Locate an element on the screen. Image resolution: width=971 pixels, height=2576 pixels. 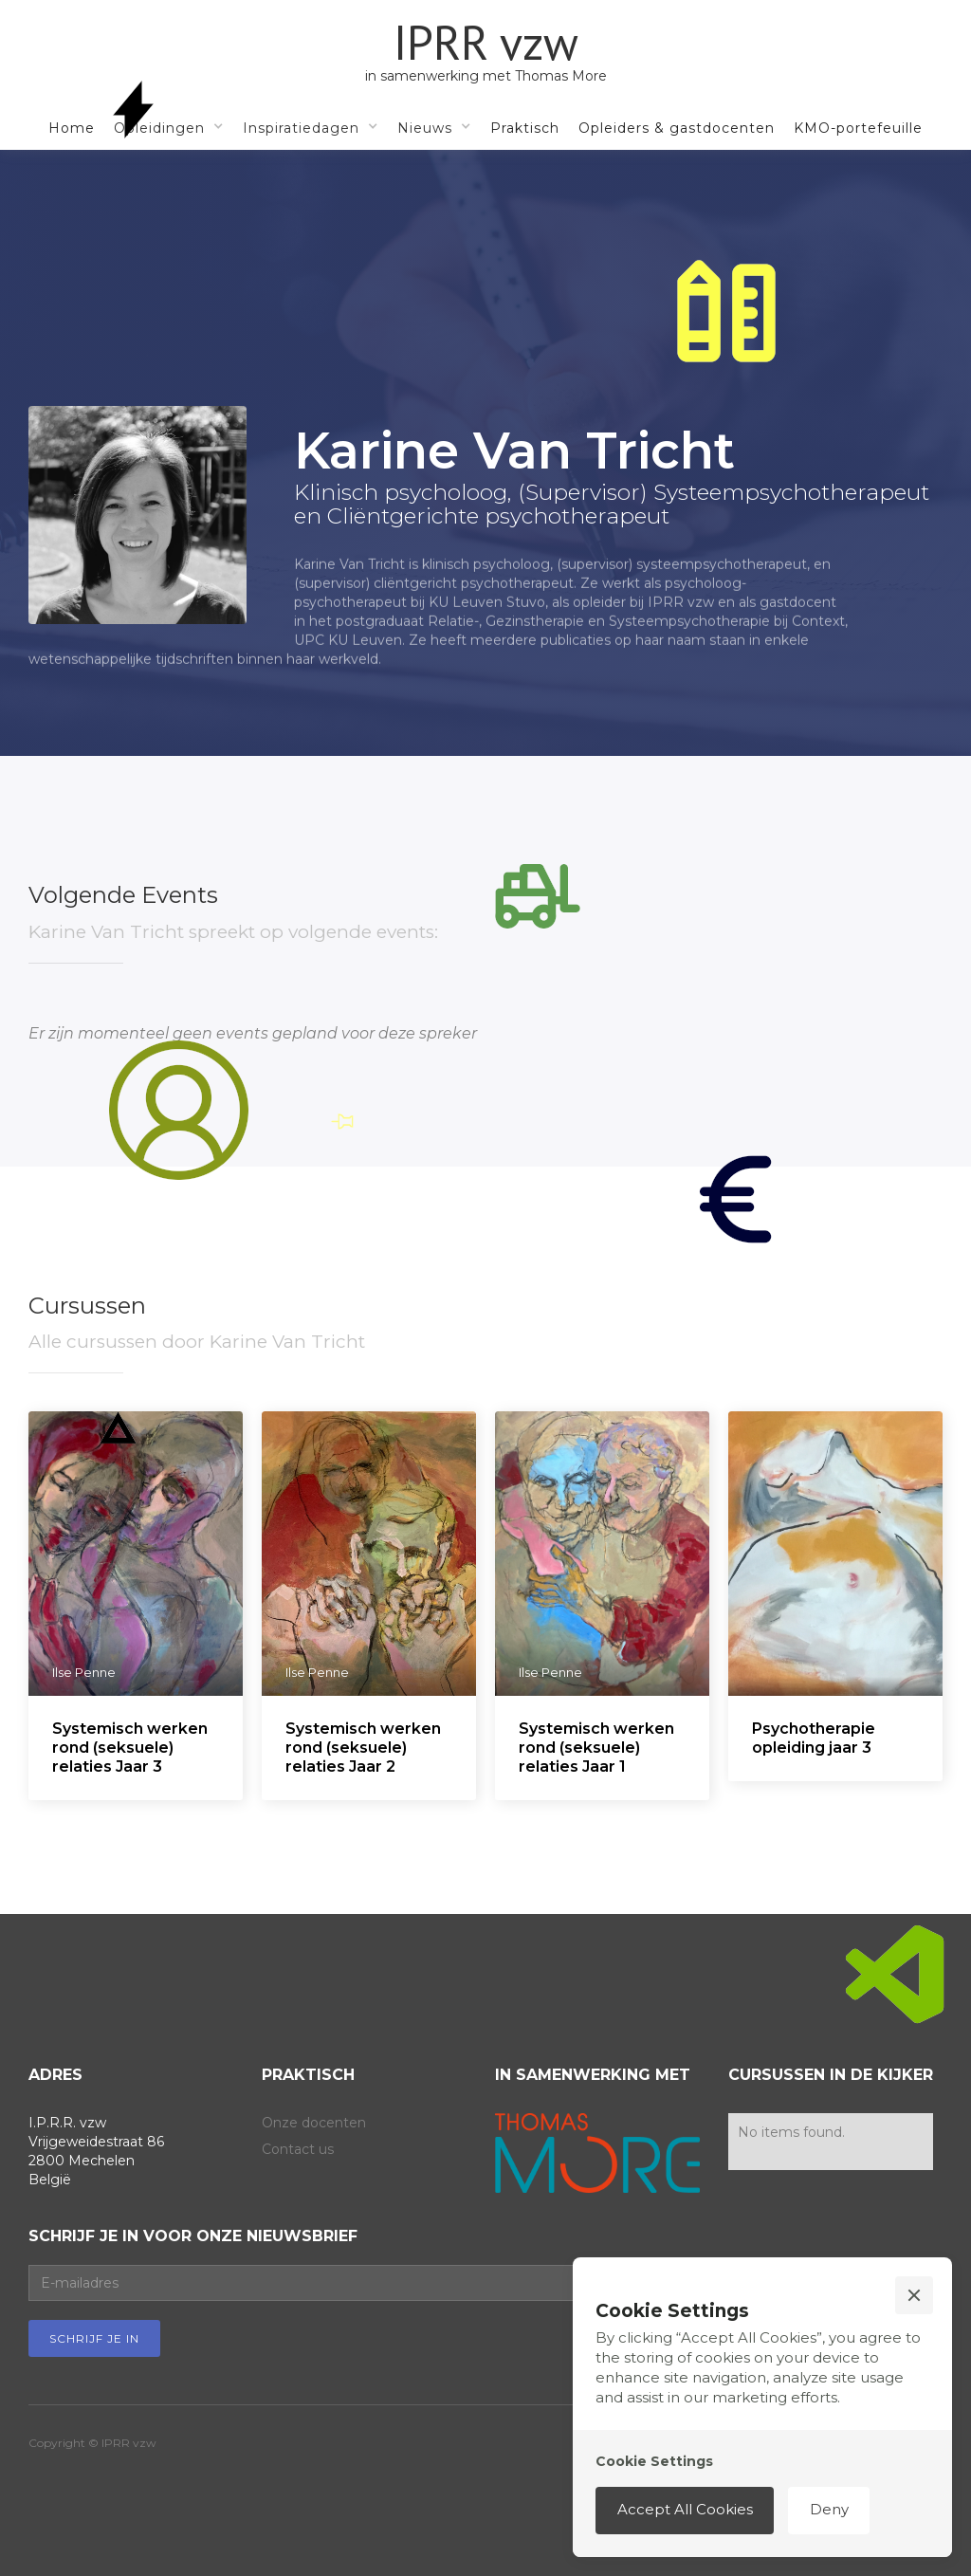
pin an item to keep it visible is located at coordinates (342, 1120).